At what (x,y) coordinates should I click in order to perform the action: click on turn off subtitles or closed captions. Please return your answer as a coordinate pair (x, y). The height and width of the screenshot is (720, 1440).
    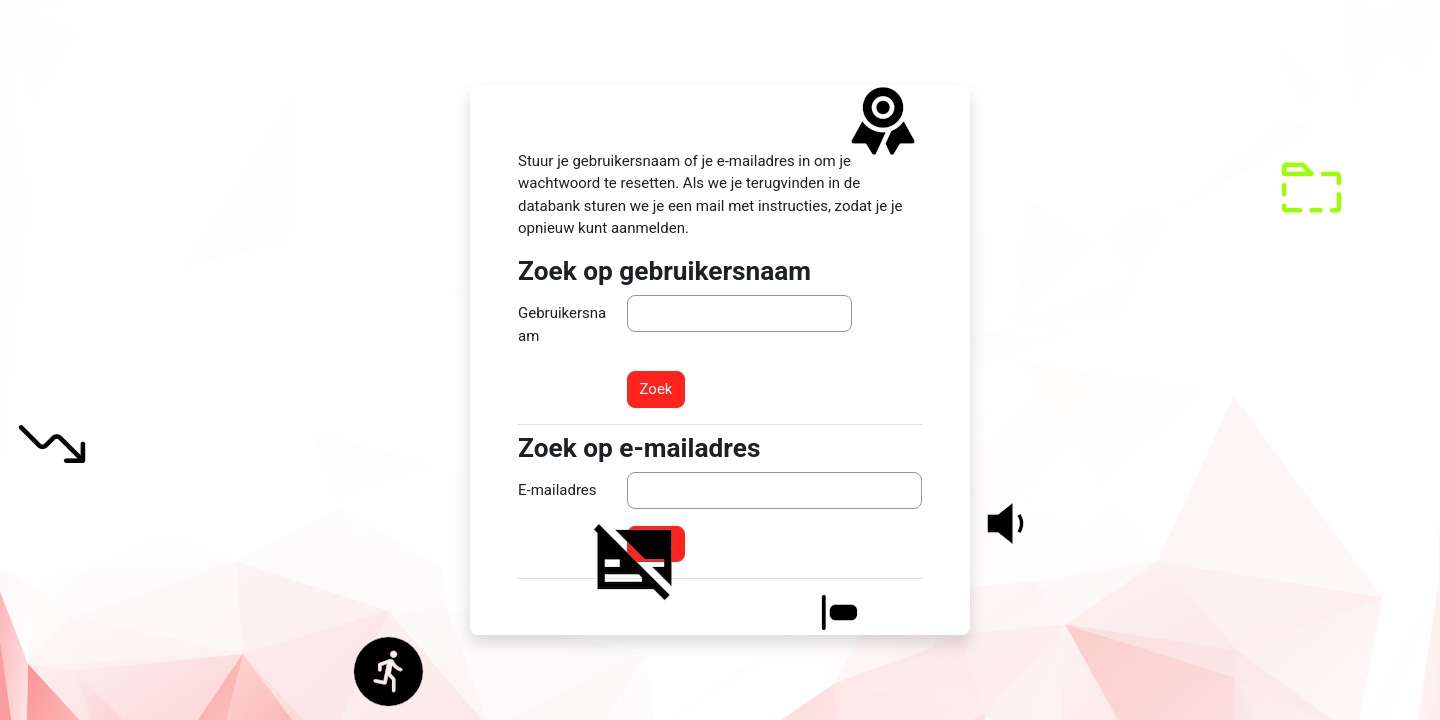
    Looking at the image, I should click on (634, 559).